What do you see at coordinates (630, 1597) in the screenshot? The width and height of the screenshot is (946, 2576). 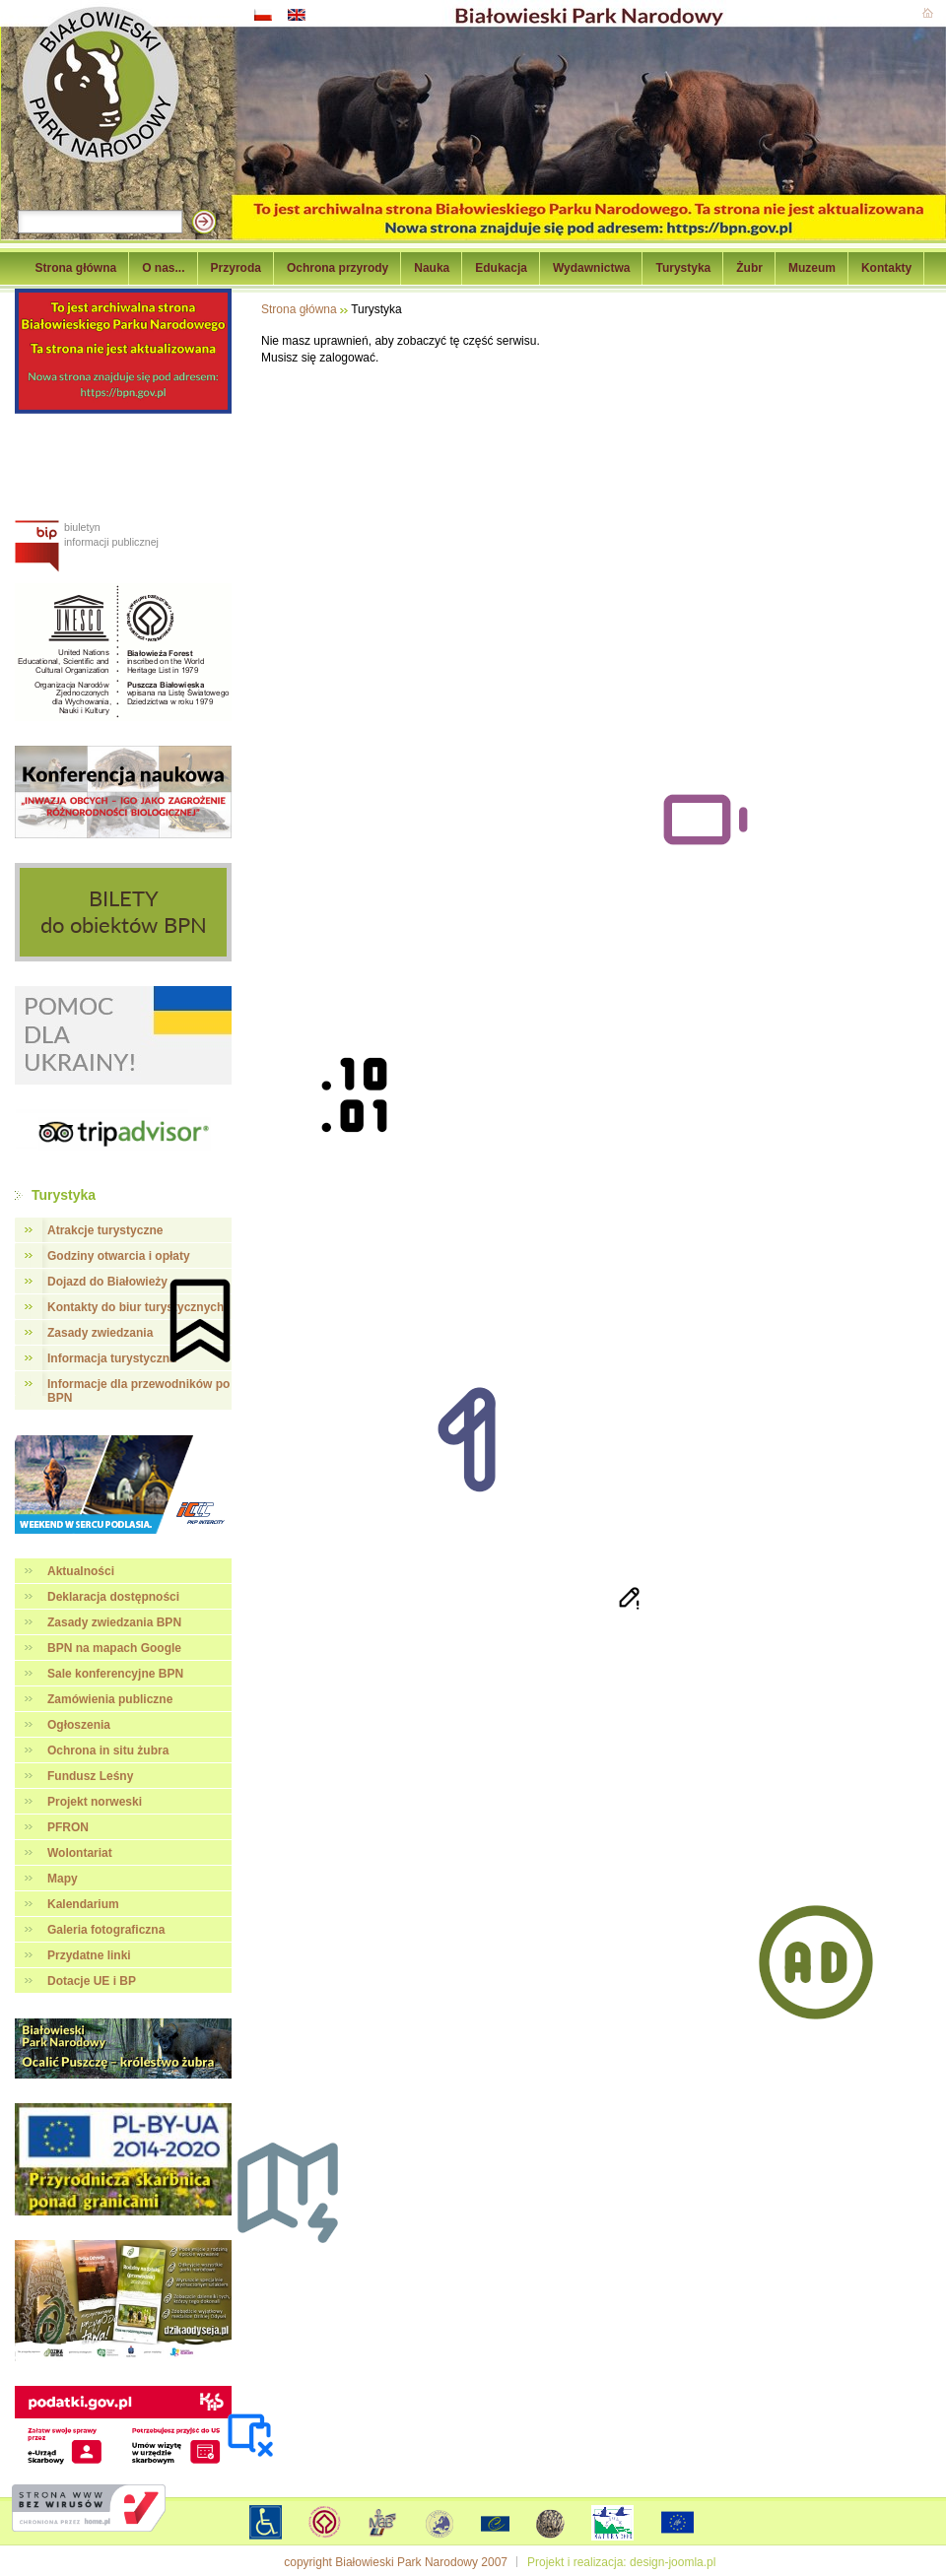 I see `edit action requires attention` at bounding box center [630, 1597].